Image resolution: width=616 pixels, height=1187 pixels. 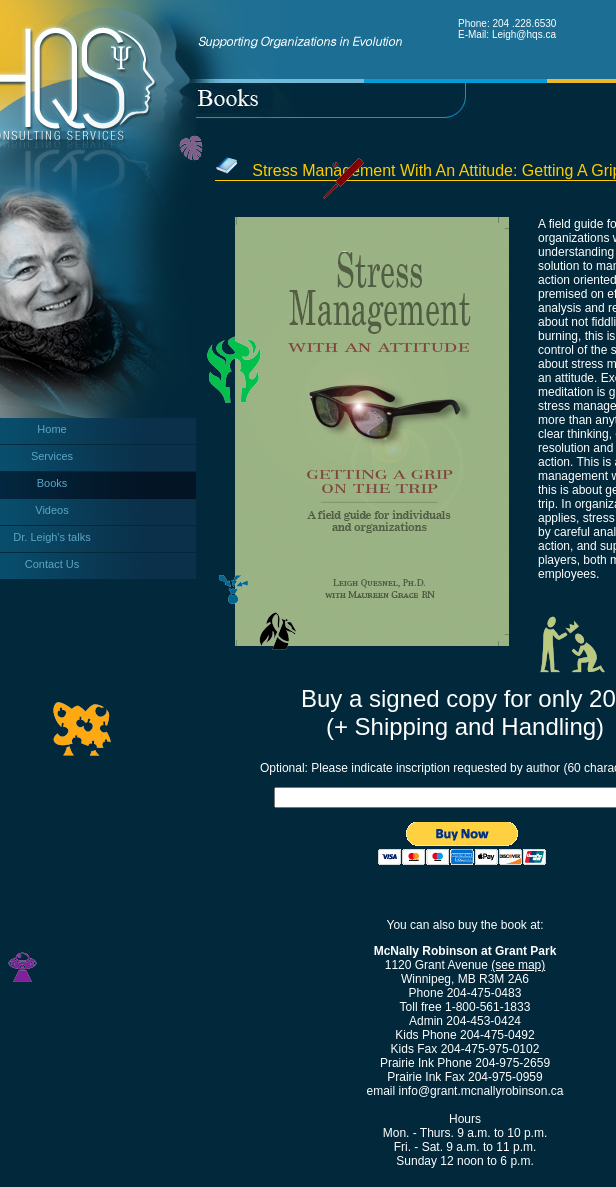 I want to click on collect or harvest berries, so click(x=82, y=727).